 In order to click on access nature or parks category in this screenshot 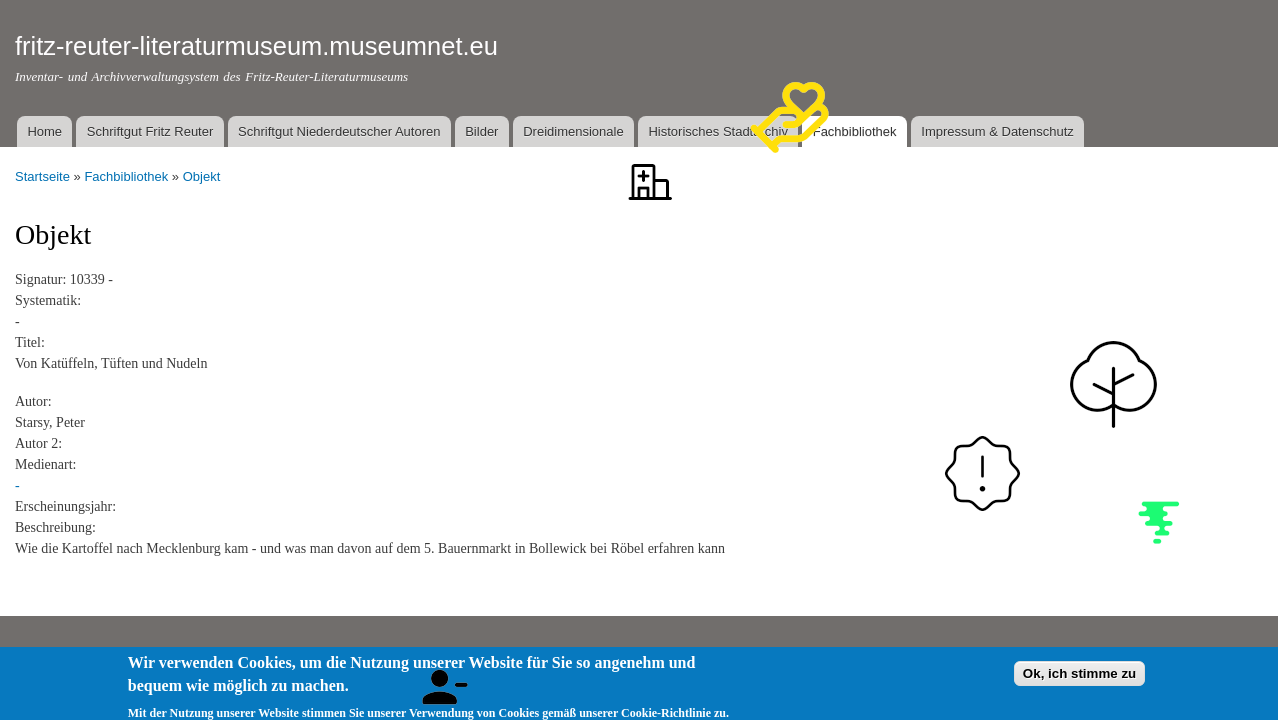, I will do `click(1113, 384)`.